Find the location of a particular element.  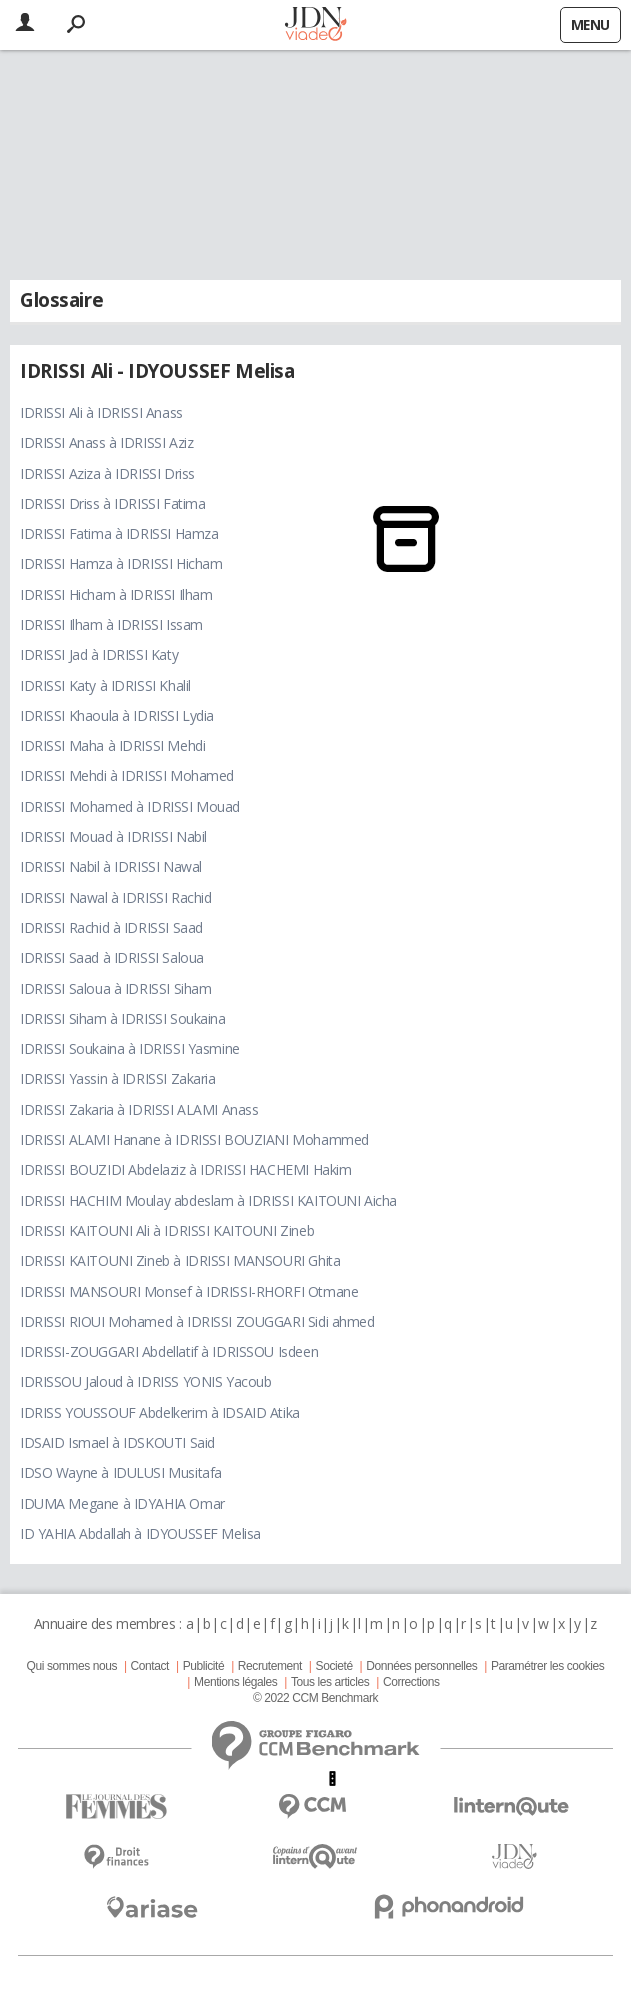

open more options menu is located at coordinates (332, 1778).